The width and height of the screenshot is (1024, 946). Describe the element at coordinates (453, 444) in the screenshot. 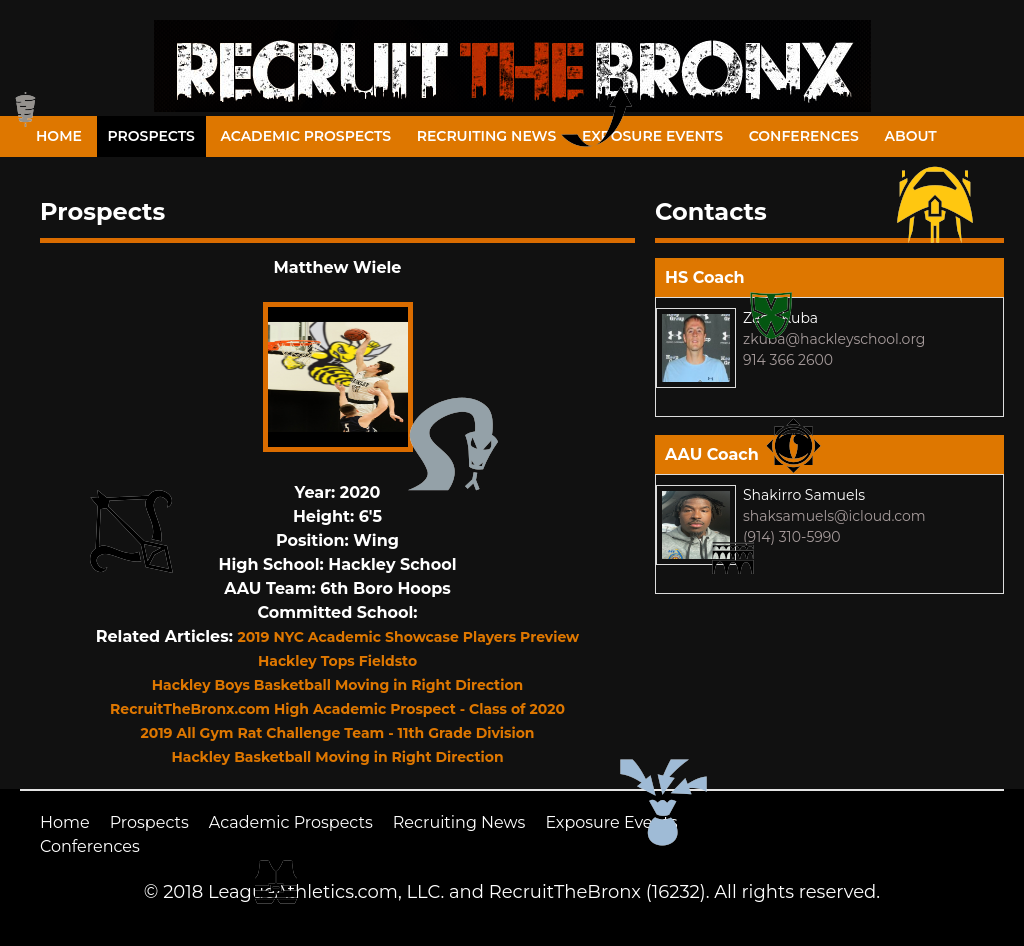

I see `snake or reptile character in a game` at that location.